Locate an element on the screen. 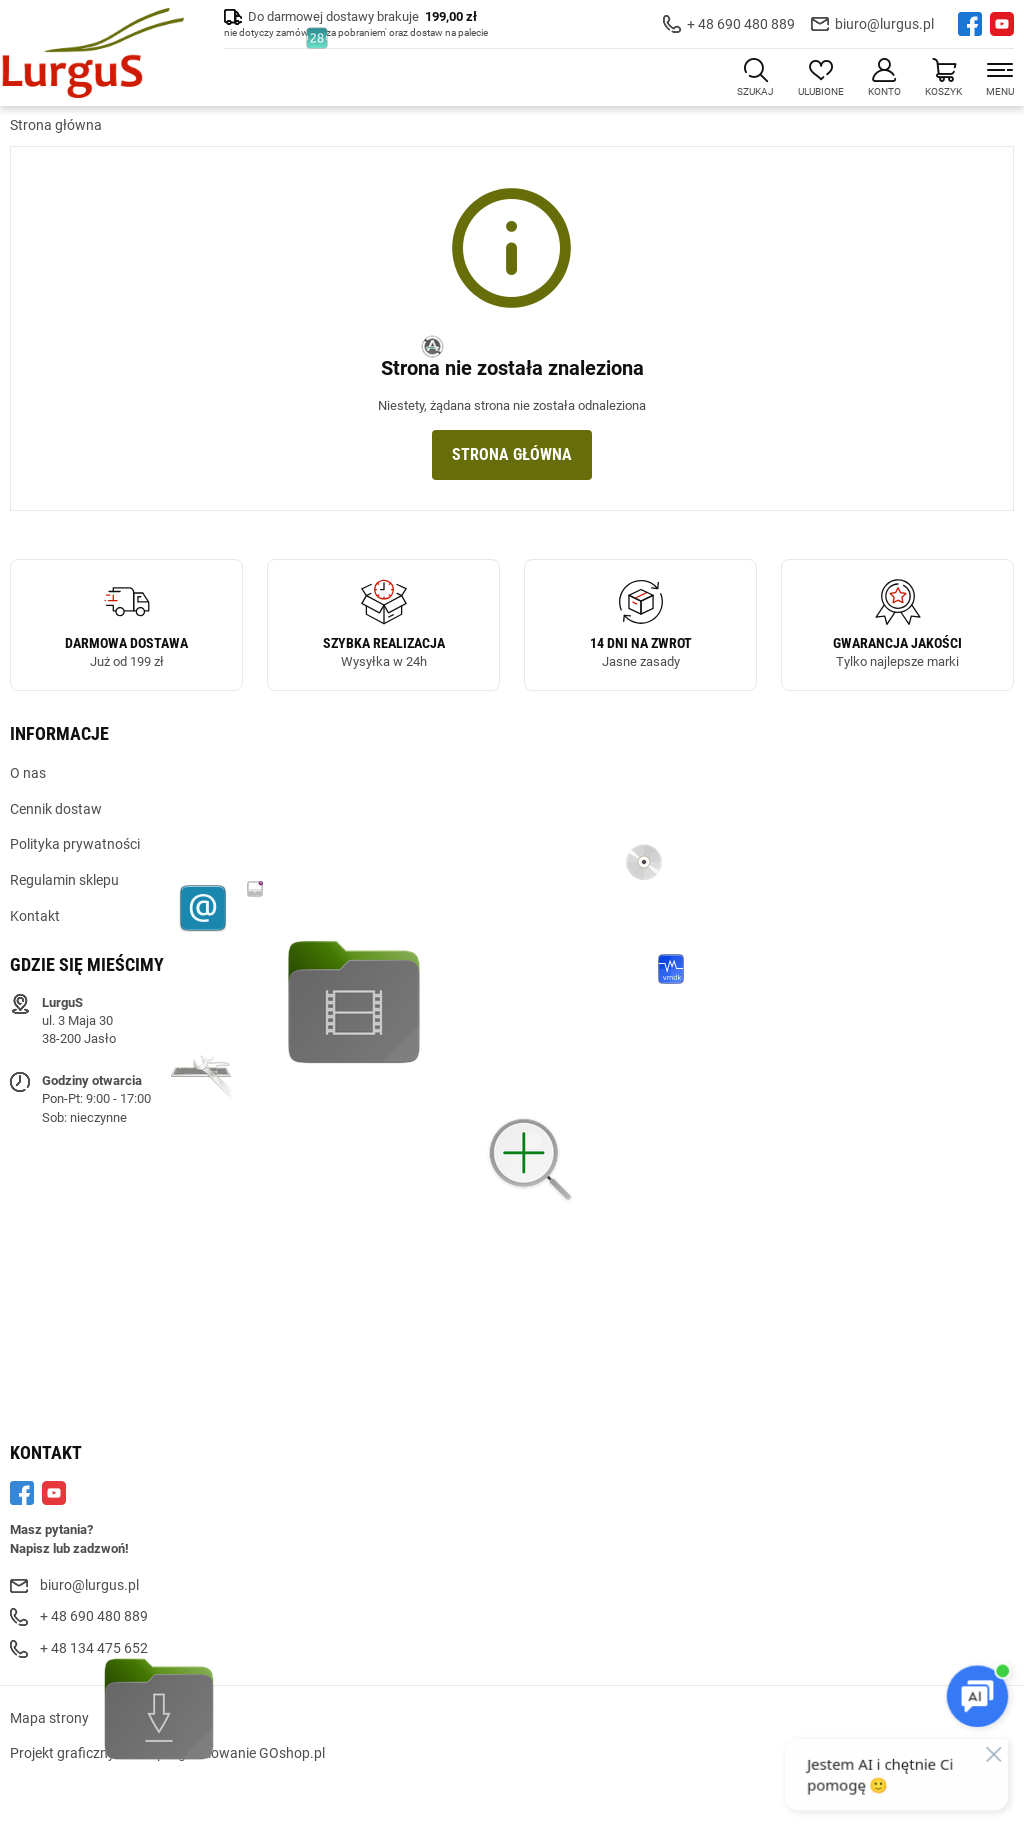  a virtualbox virtual machine disk file is located at coordinates (671, 969).